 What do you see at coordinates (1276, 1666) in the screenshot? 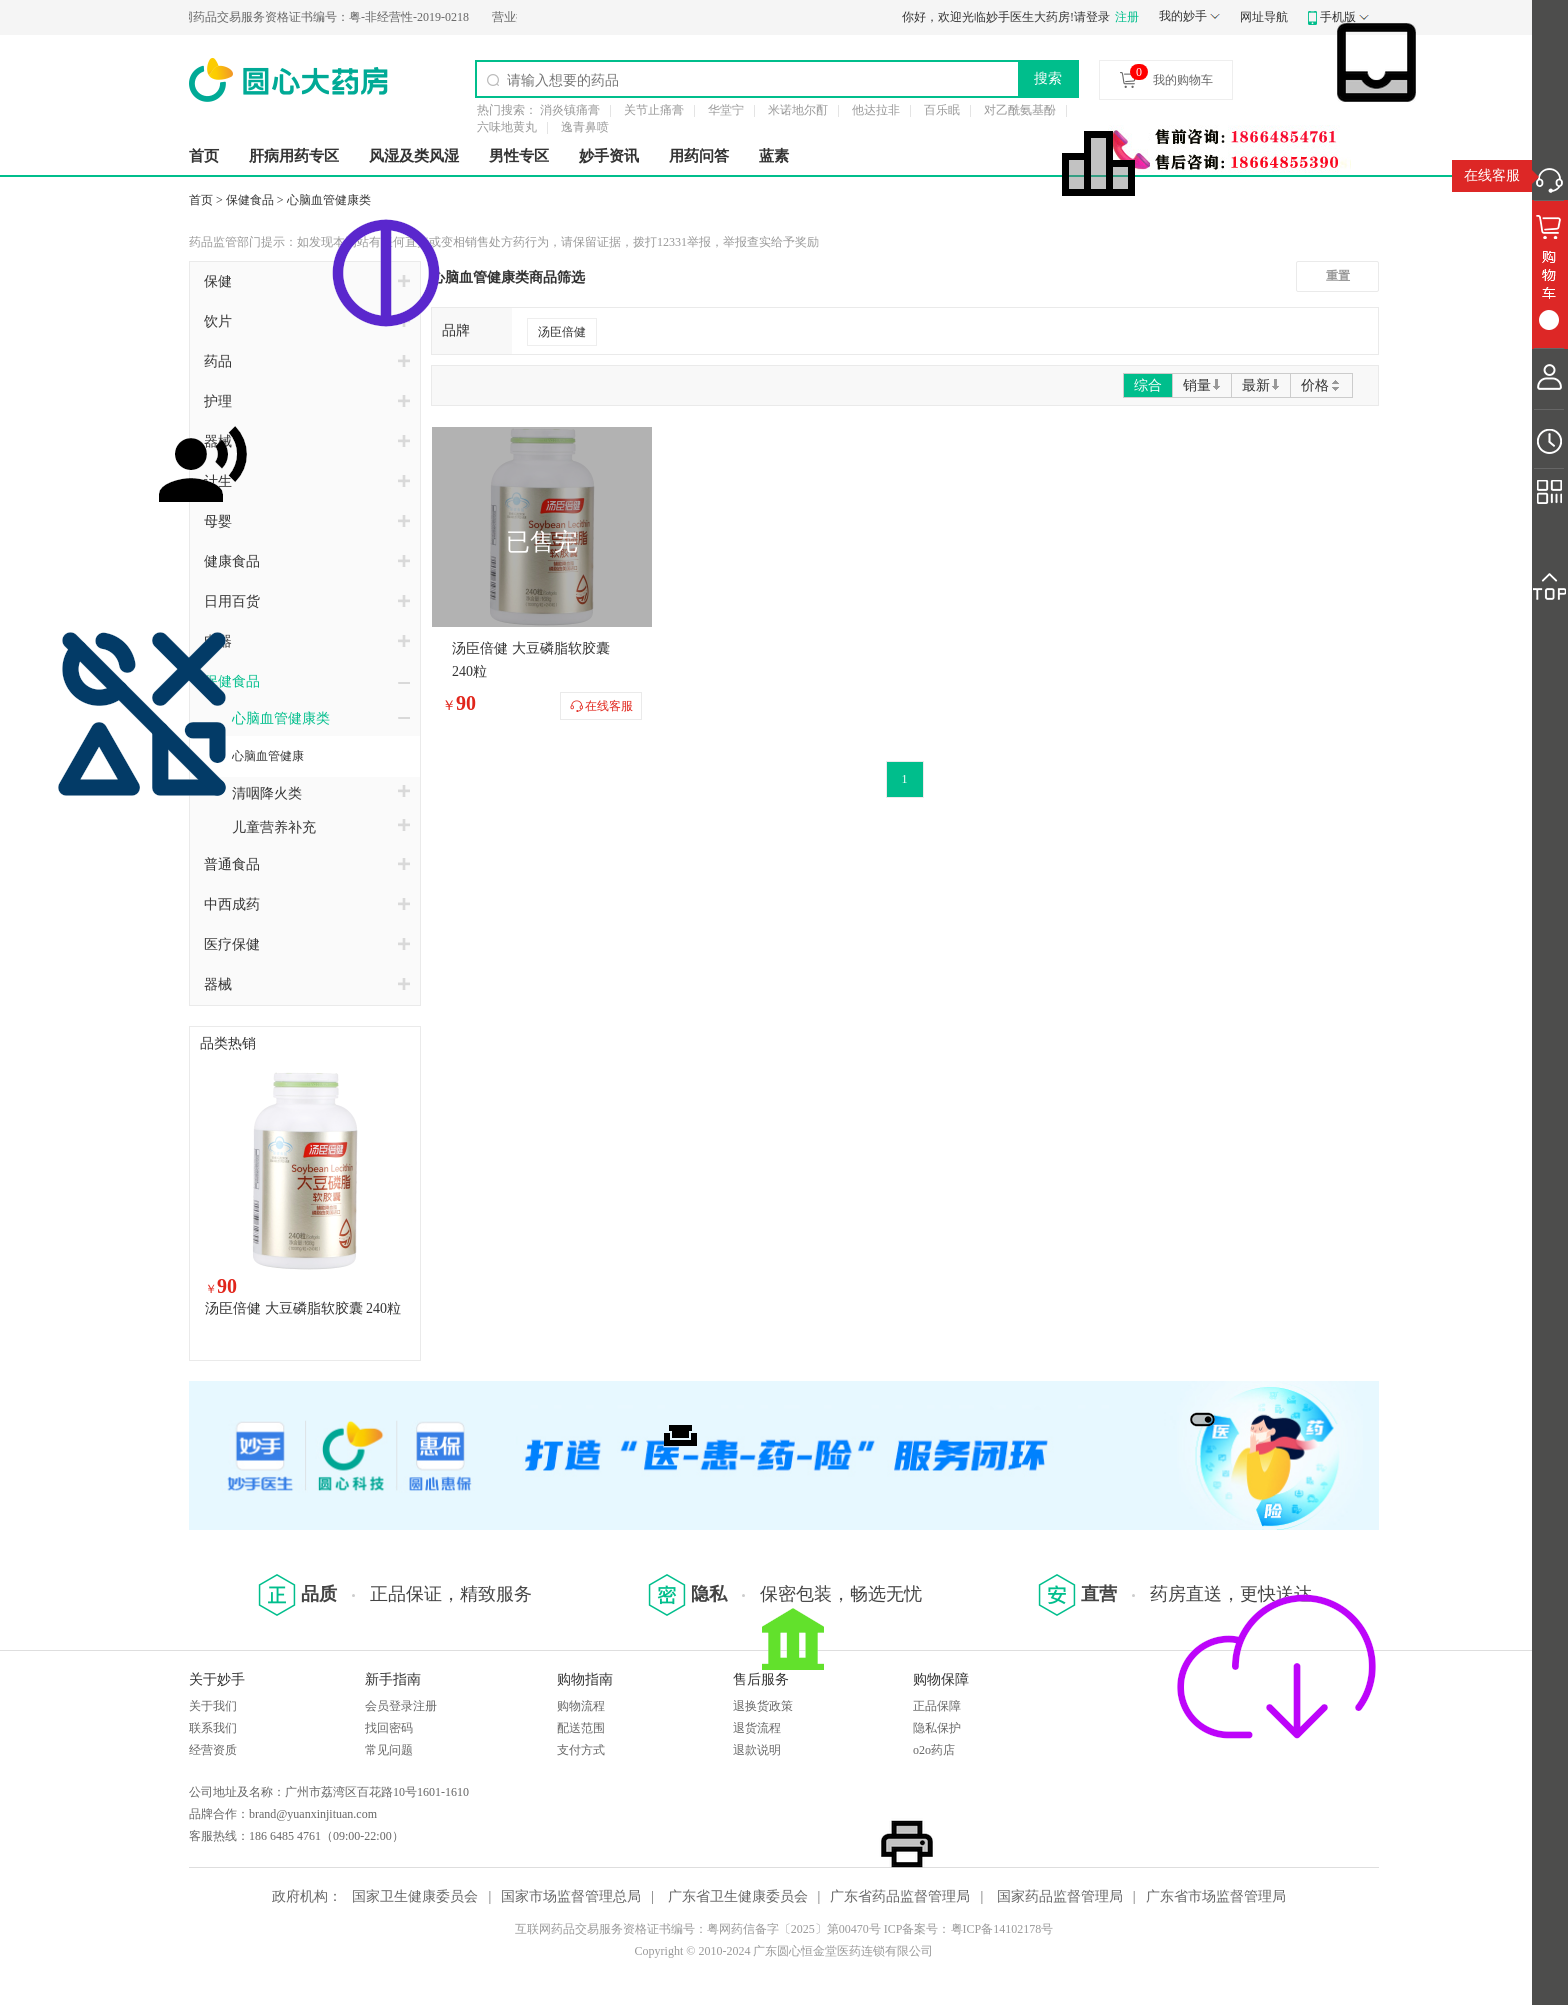
I see `download file from cloud storage` at bounding box center [1276, 1666].